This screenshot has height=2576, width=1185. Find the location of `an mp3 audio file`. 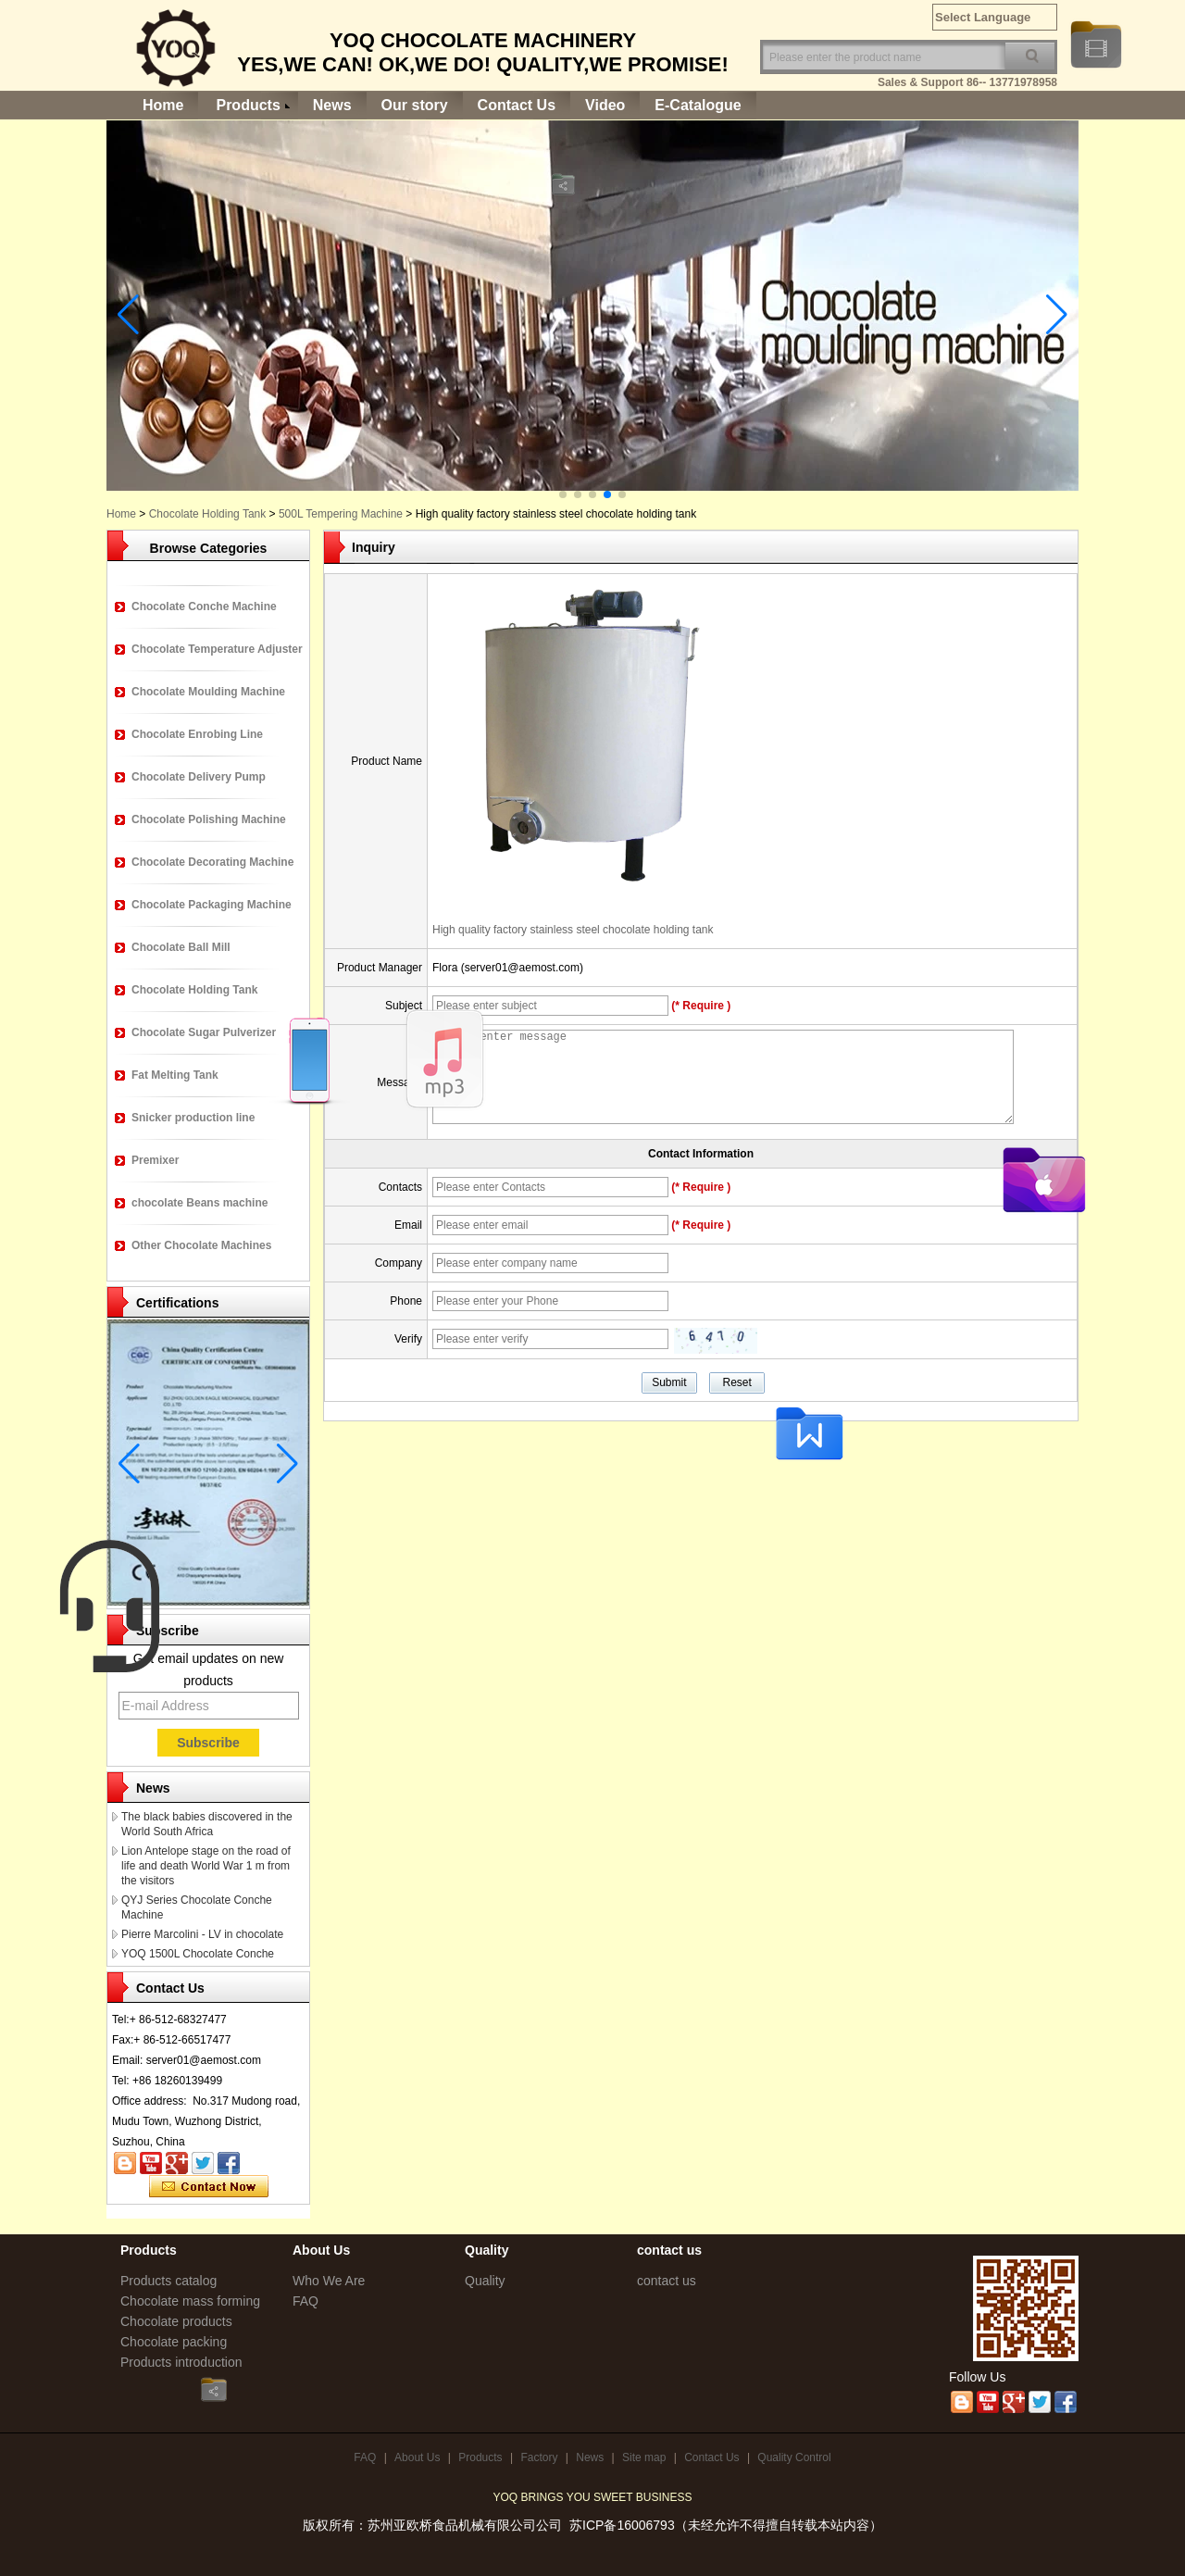

an mp3 audio file is located at coordinates (444, 1058).